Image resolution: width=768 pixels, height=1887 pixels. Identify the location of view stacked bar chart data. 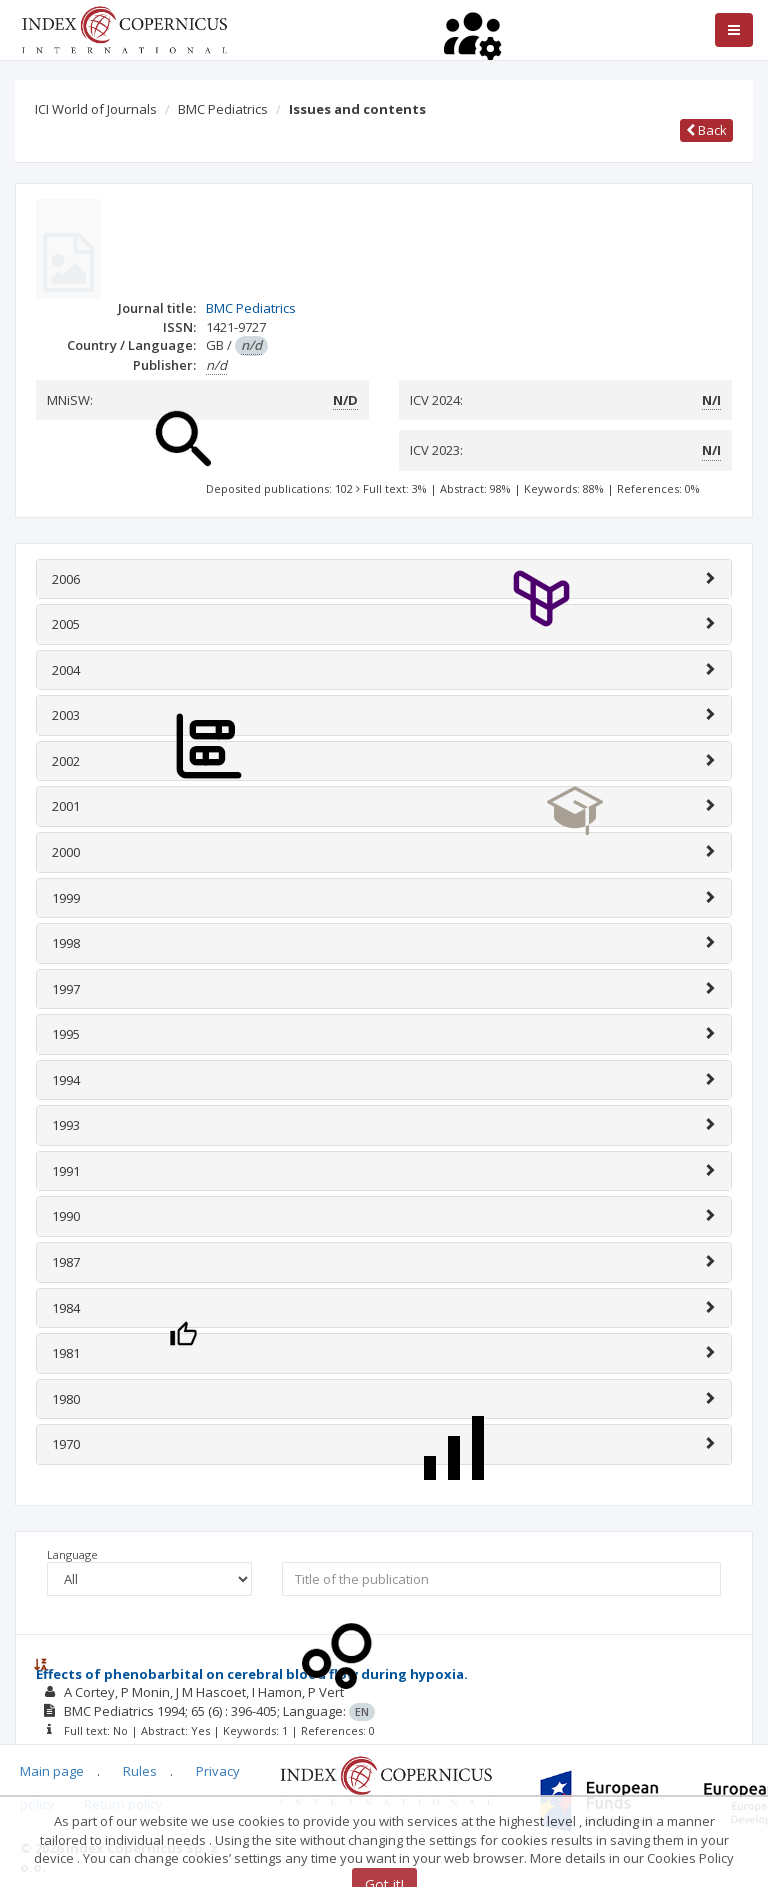
(209, 746).